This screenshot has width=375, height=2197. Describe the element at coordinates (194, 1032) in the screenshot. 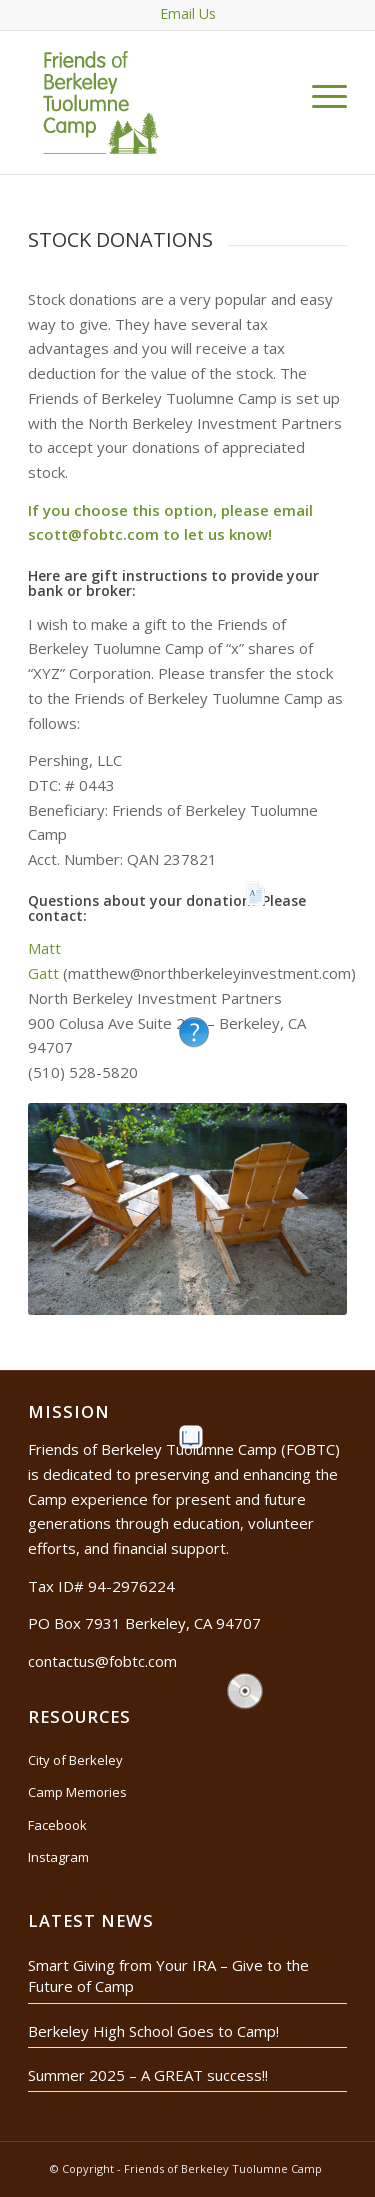

I see `open help documentation` at that location.